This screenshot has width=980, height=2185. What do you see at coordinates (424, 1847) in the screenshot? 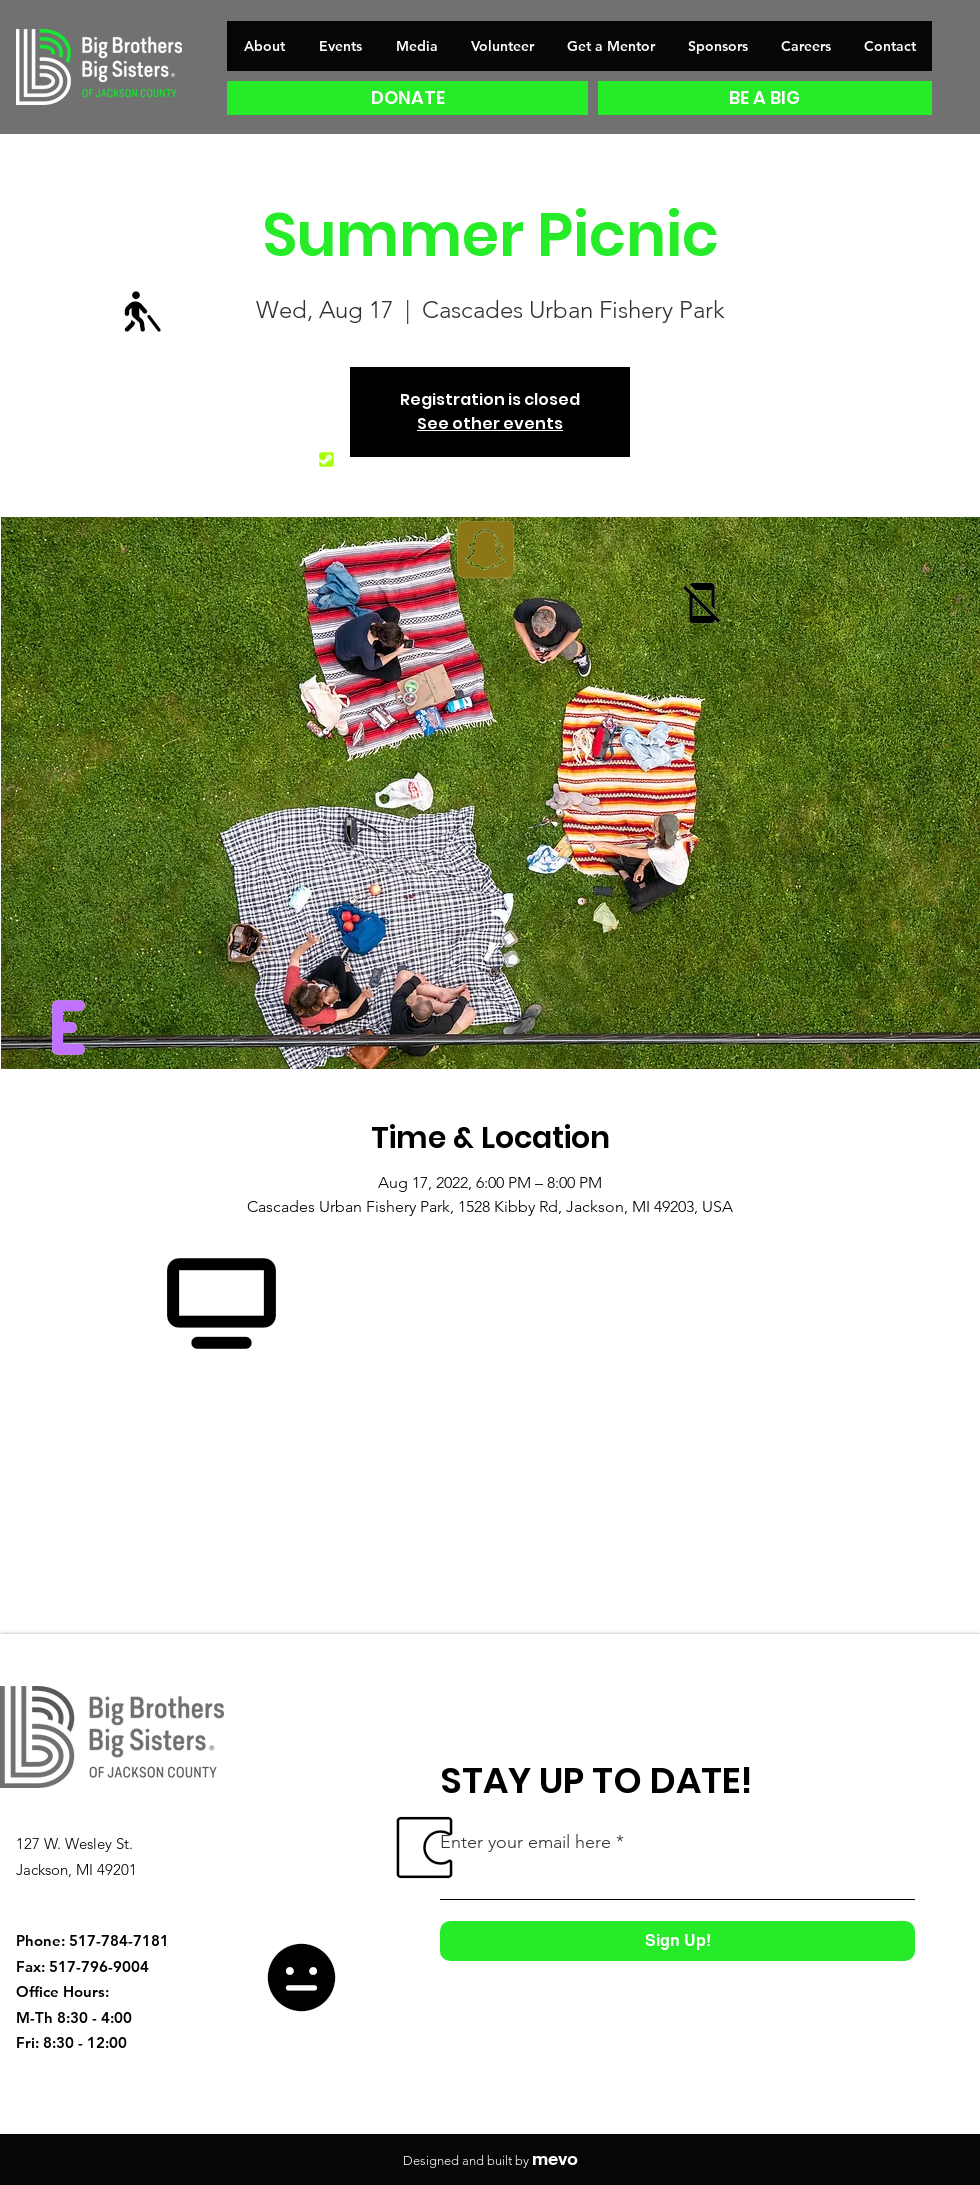
I see `open Coda app` at bounding box center [424, 1847].